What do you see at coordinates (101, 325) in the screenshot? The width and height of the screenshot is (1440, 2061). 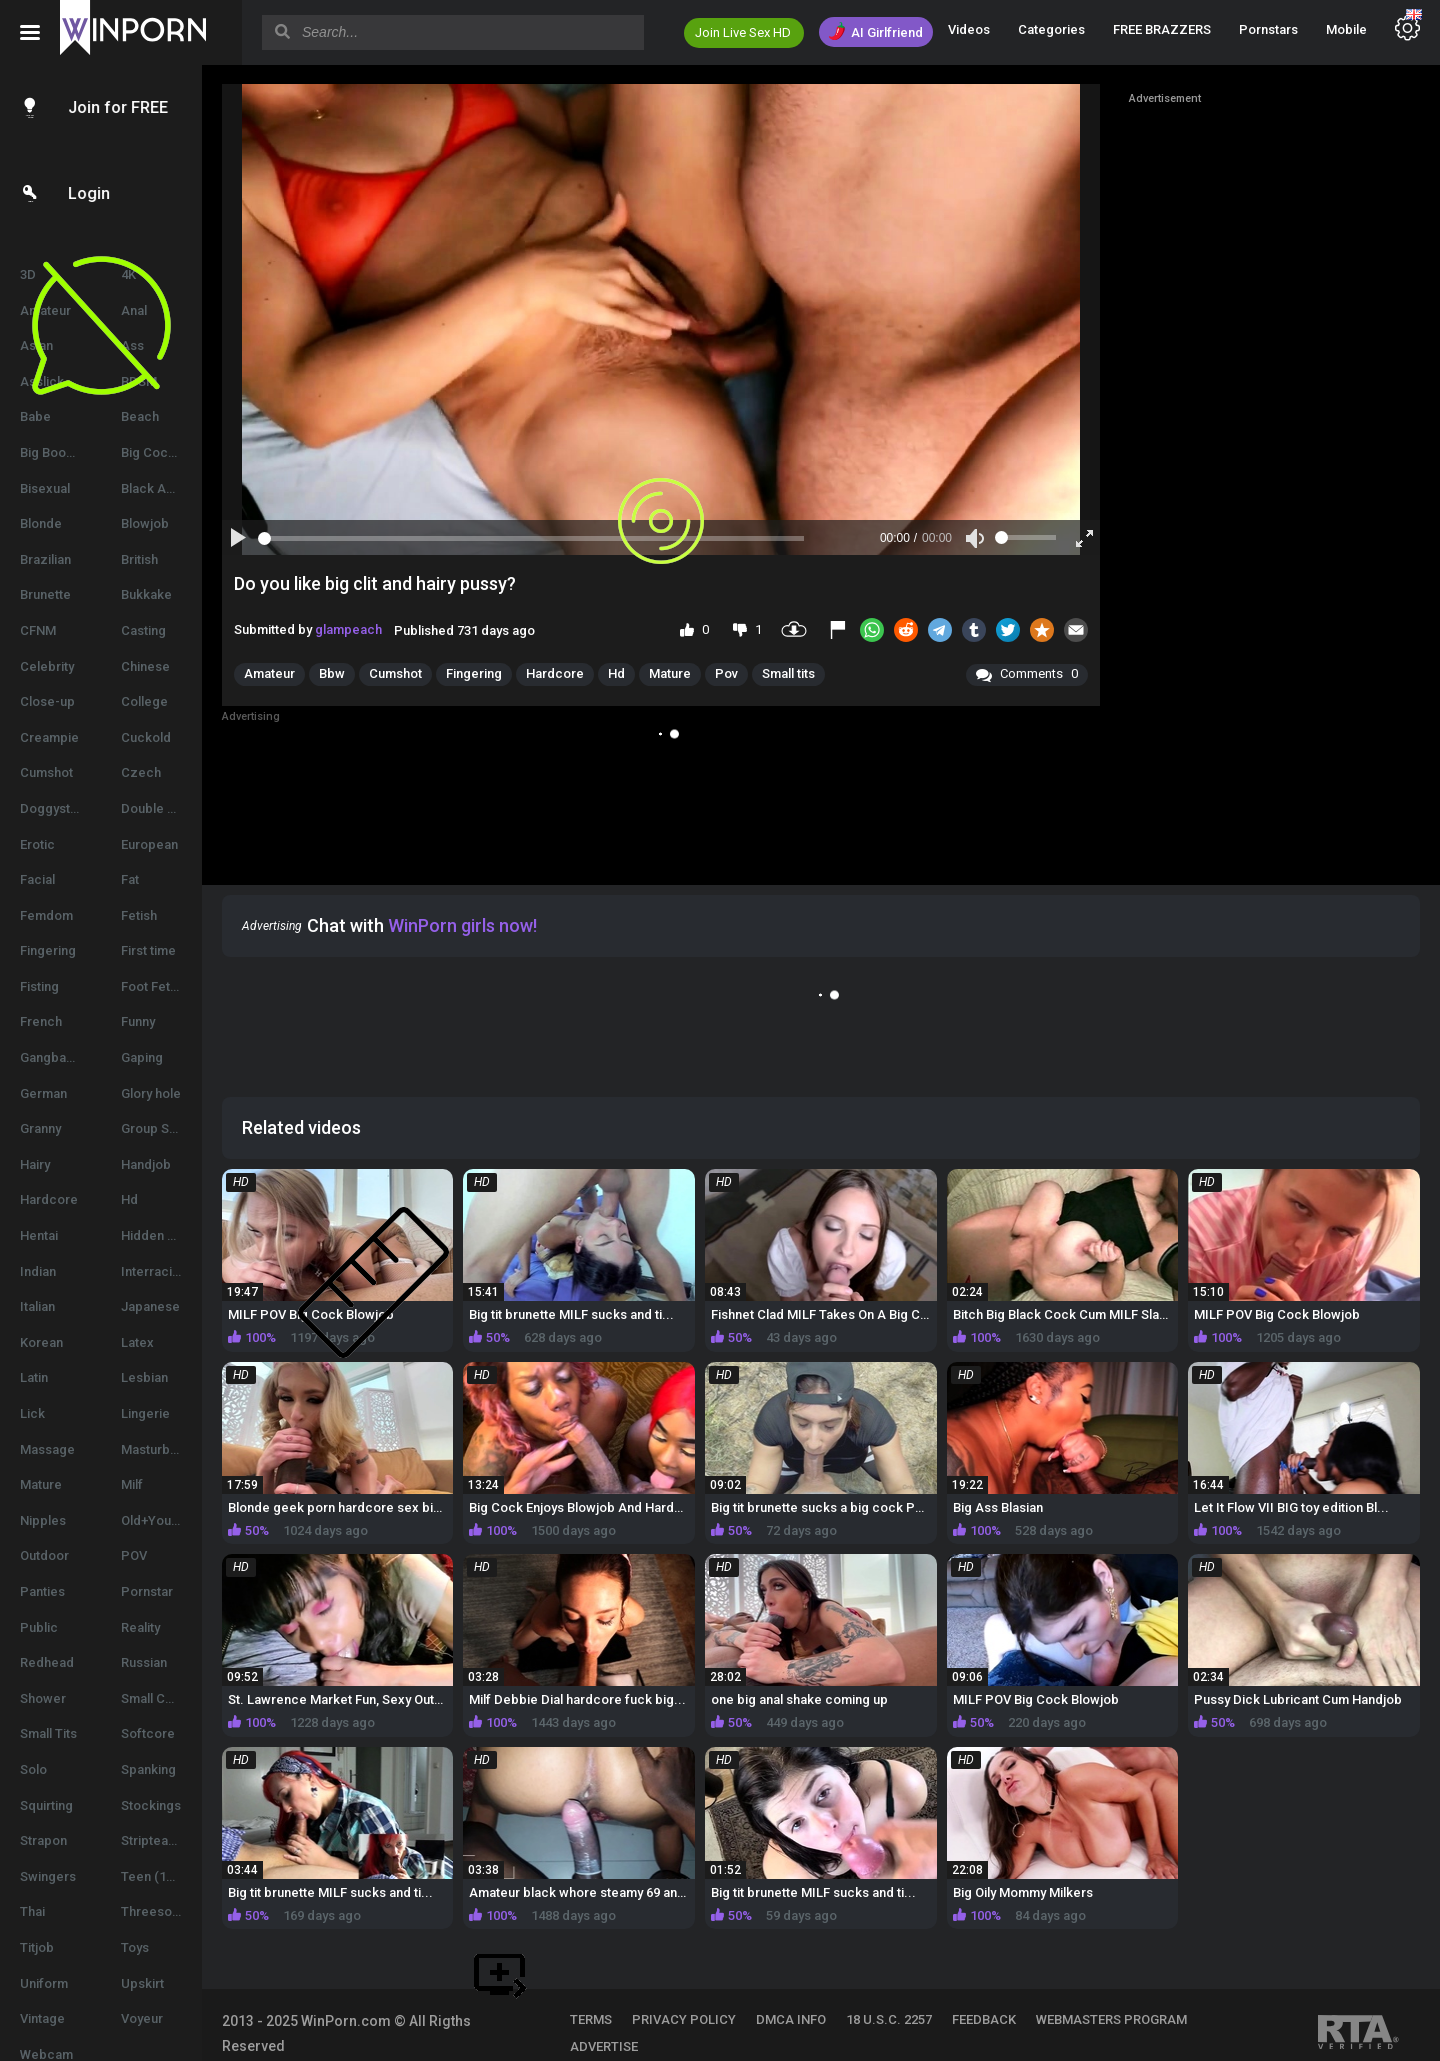 I see `mute or disable chat notifications` at bounding box center [101, 325].